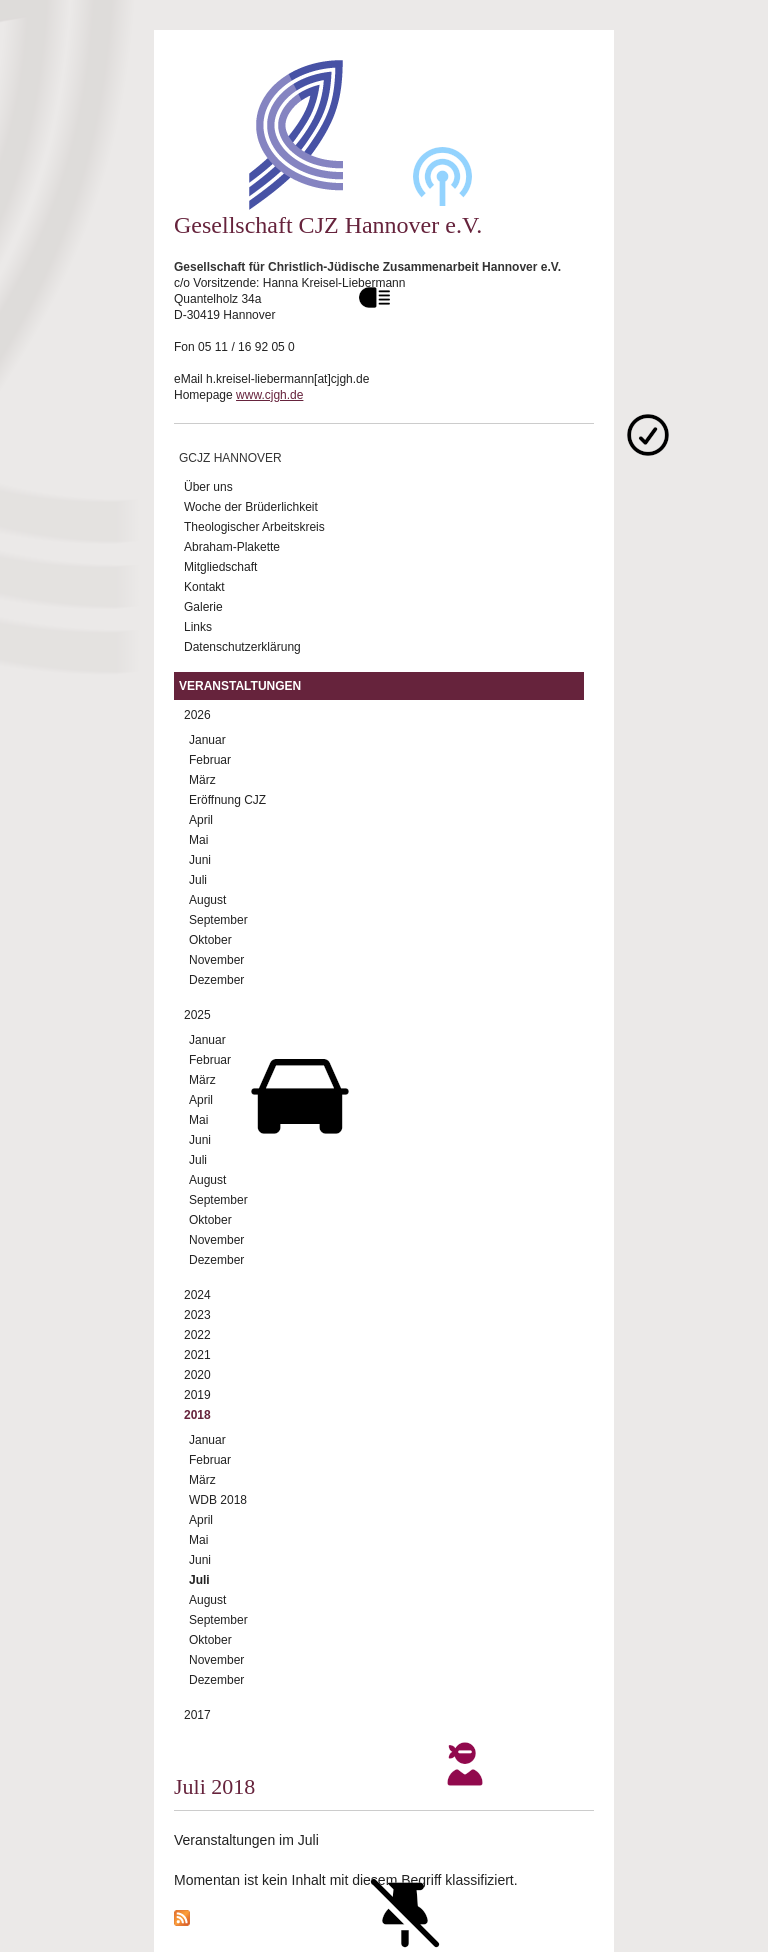 Image resolution: width=768 pixels, height=1952 pixels. Describe the element at coordinates (648, 435) in the screenshot. I see `indicates task or action completed successfully` at that location.